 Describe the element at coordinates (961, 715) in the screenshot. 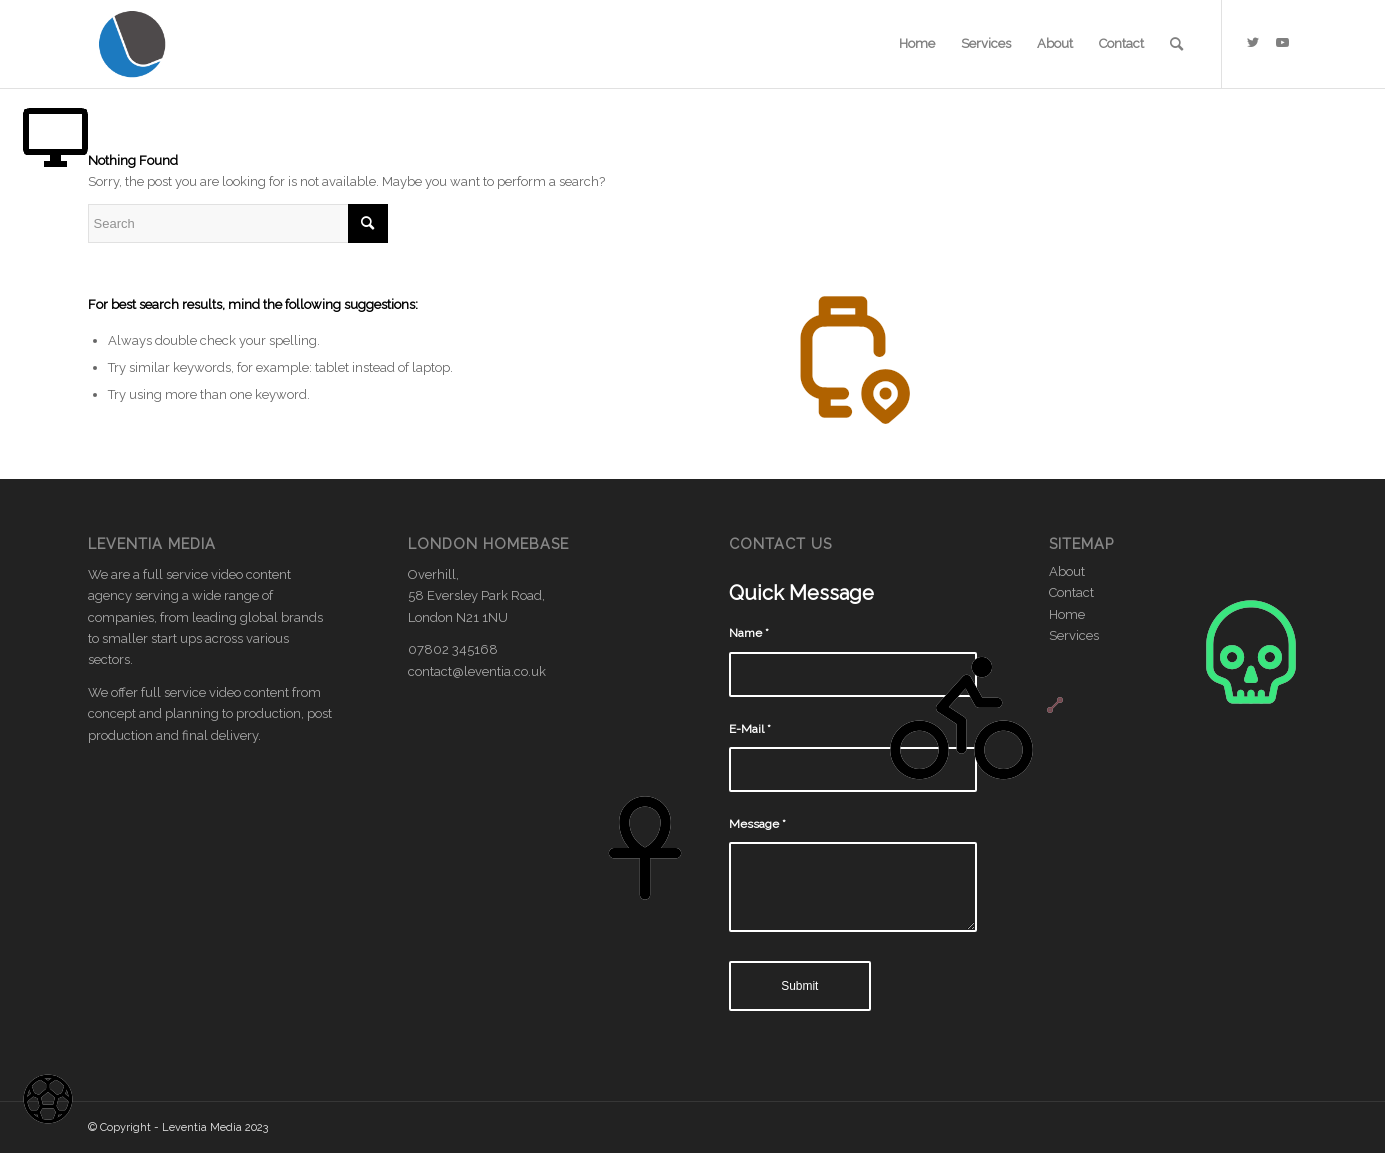

I see `access bike-sharing or cycling options` at that location.